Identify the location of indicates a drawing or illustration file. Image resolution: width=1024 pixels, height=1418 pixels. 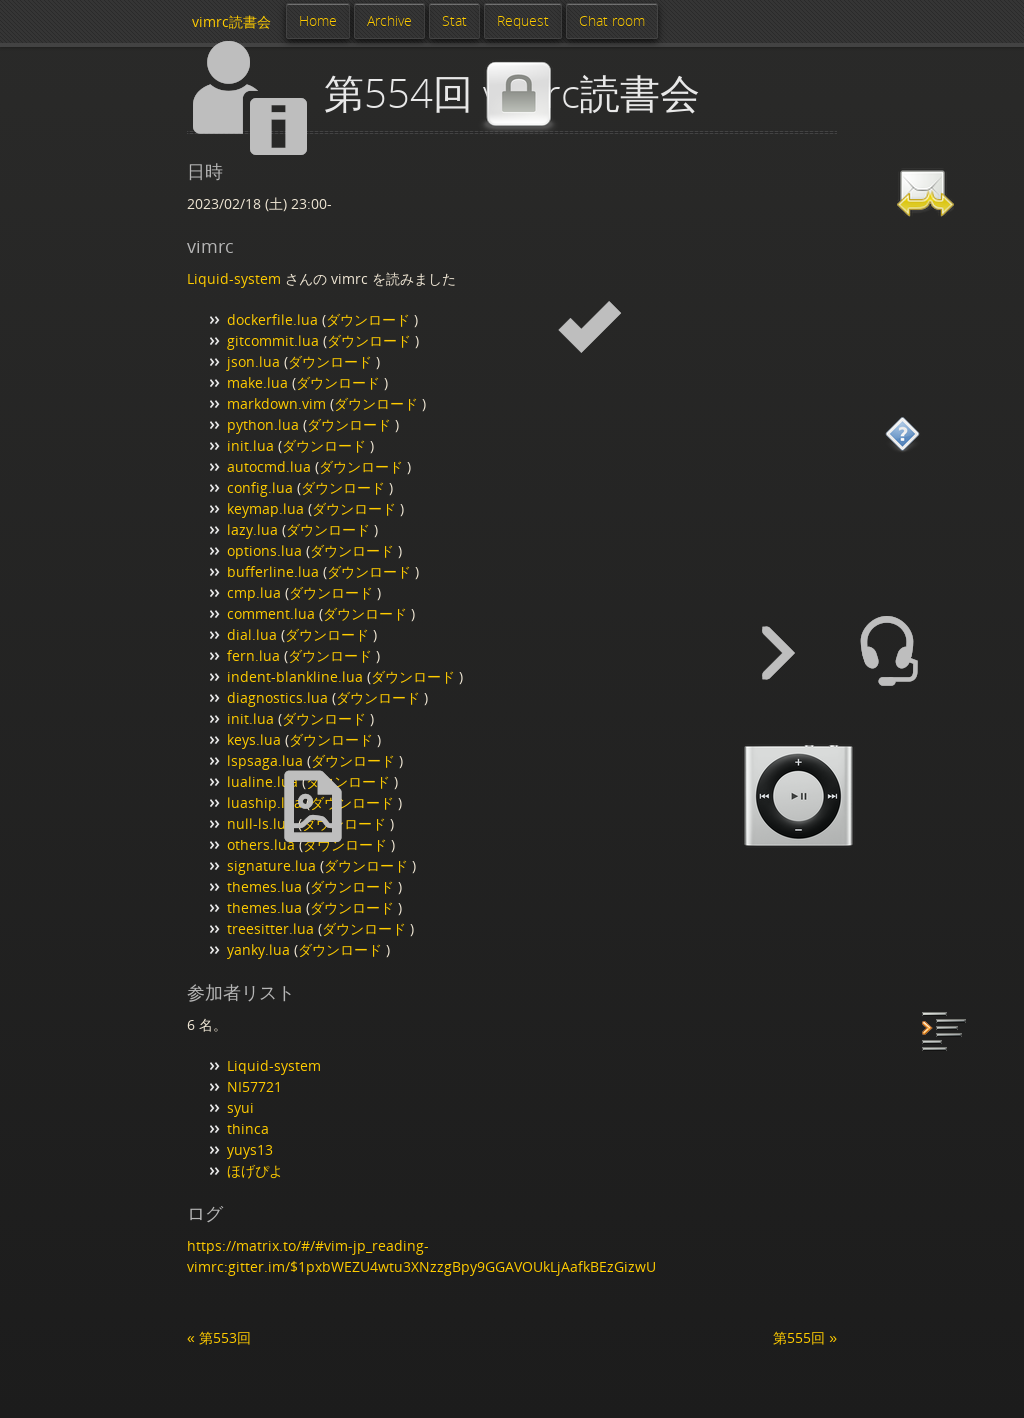
(313, 804).